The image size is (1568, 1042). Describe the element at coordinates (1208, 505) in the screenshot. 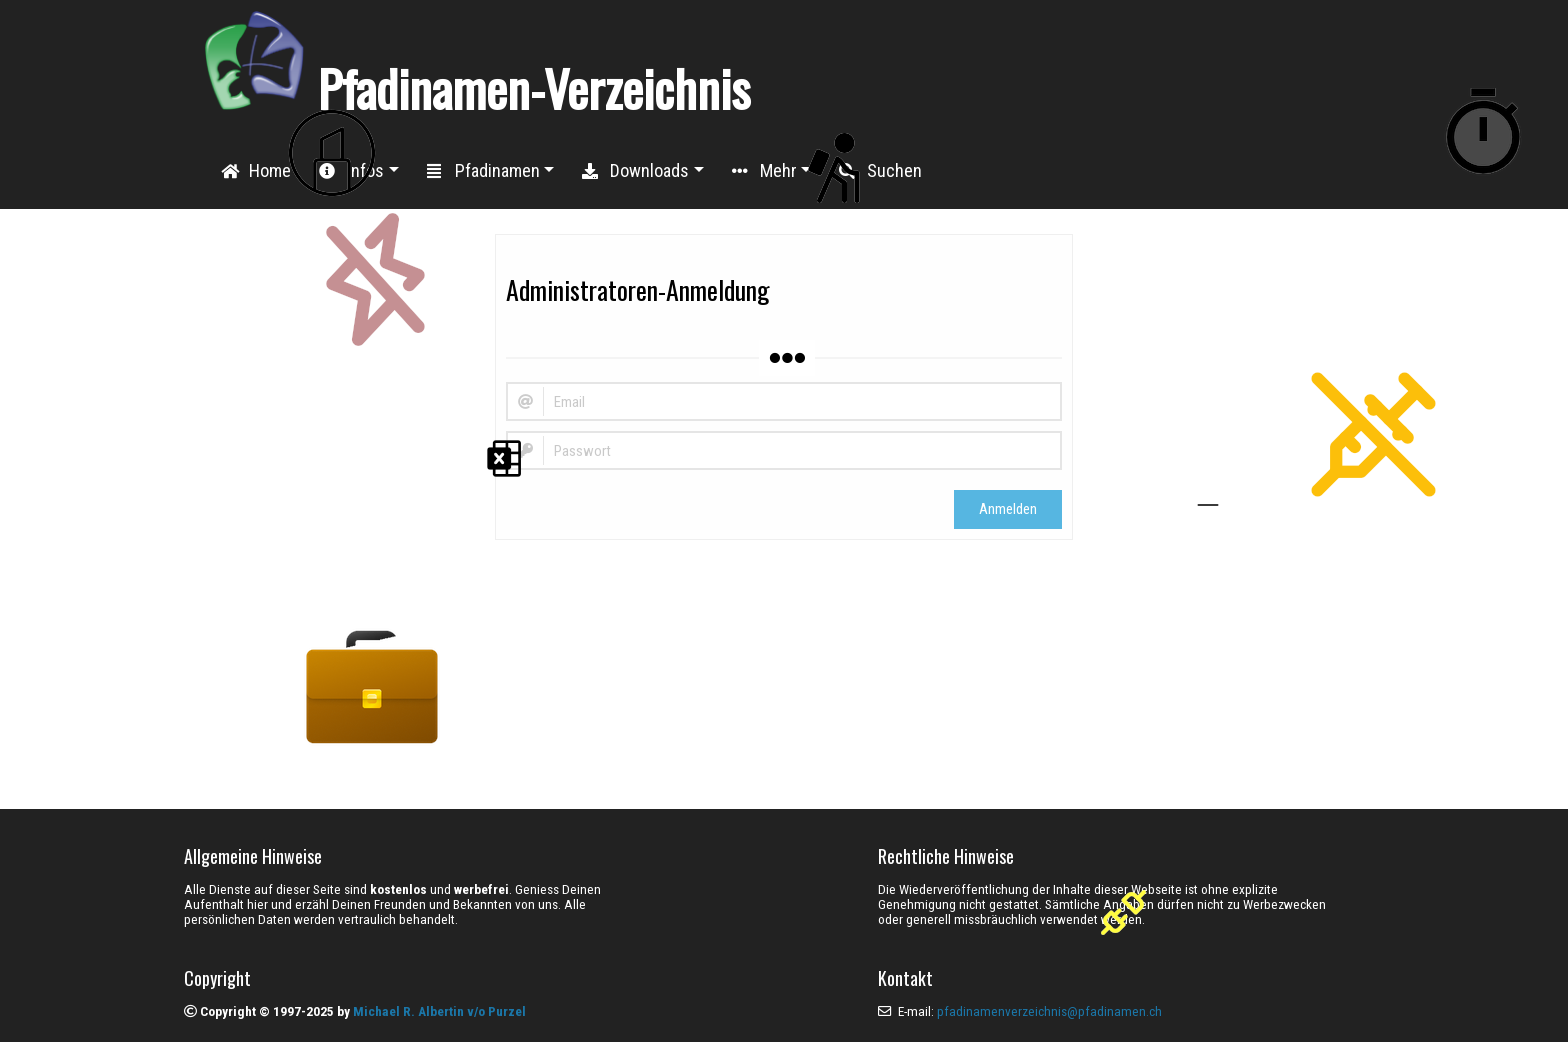

I see `decrease quantity or value` at that location.